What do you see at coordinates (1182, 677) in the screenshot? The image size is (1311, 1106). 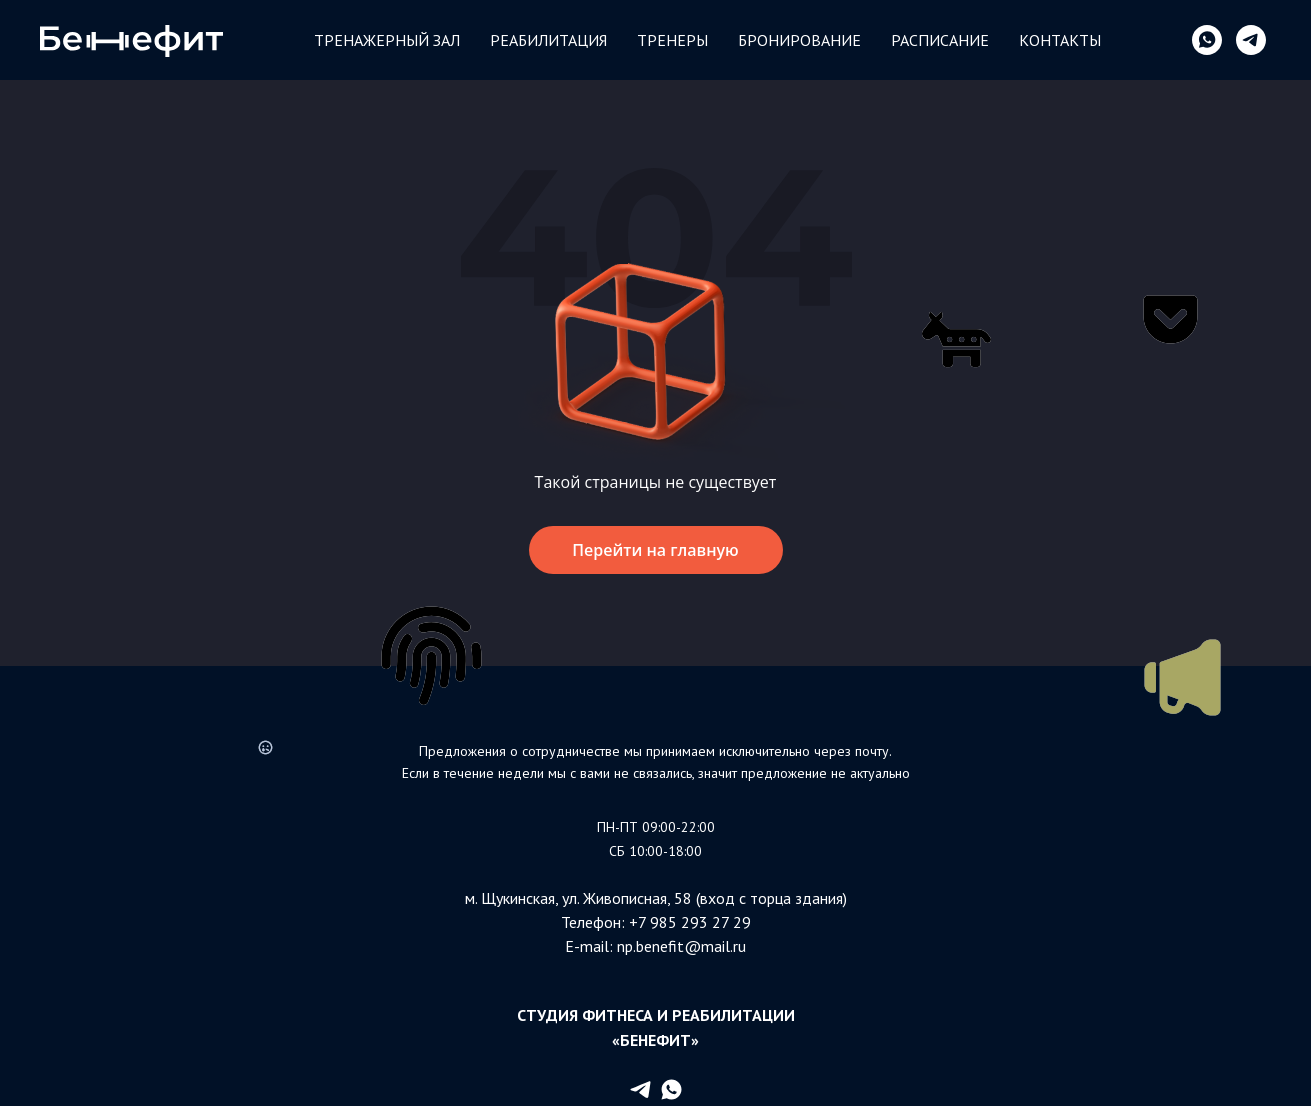 I see `view or access an announcement channel` at bounding box center [1182, 677].